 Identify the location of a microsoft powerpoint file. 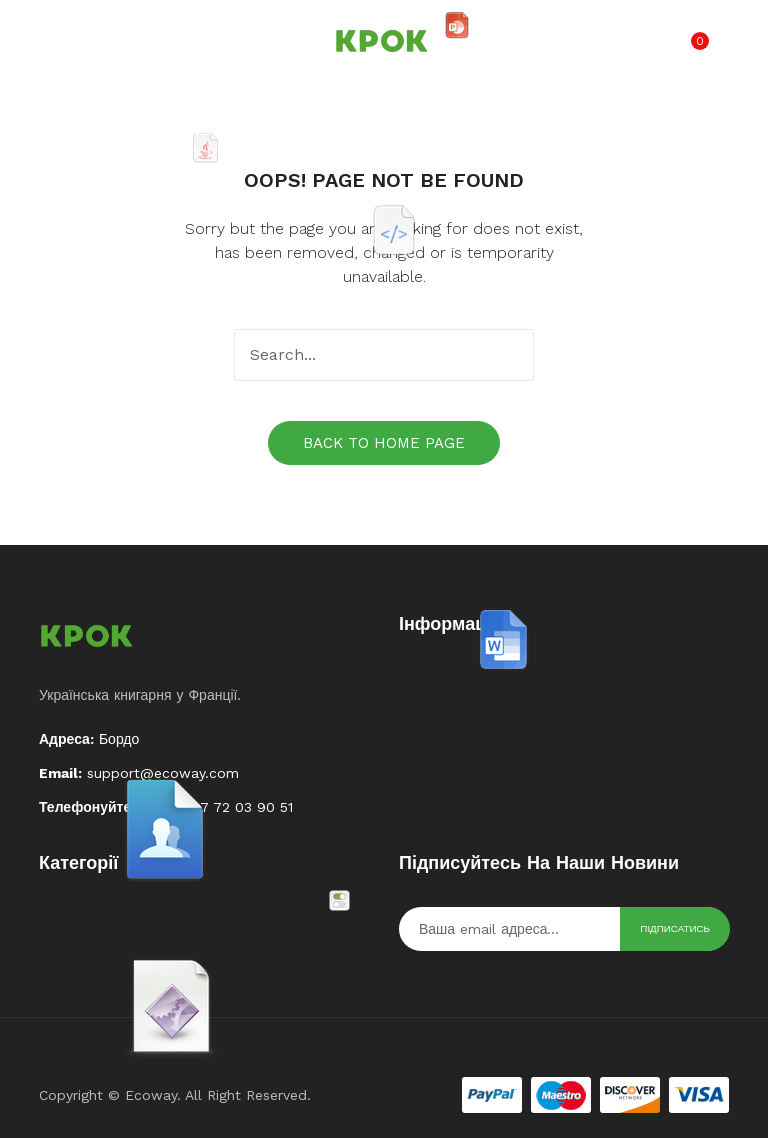
(457, 25).